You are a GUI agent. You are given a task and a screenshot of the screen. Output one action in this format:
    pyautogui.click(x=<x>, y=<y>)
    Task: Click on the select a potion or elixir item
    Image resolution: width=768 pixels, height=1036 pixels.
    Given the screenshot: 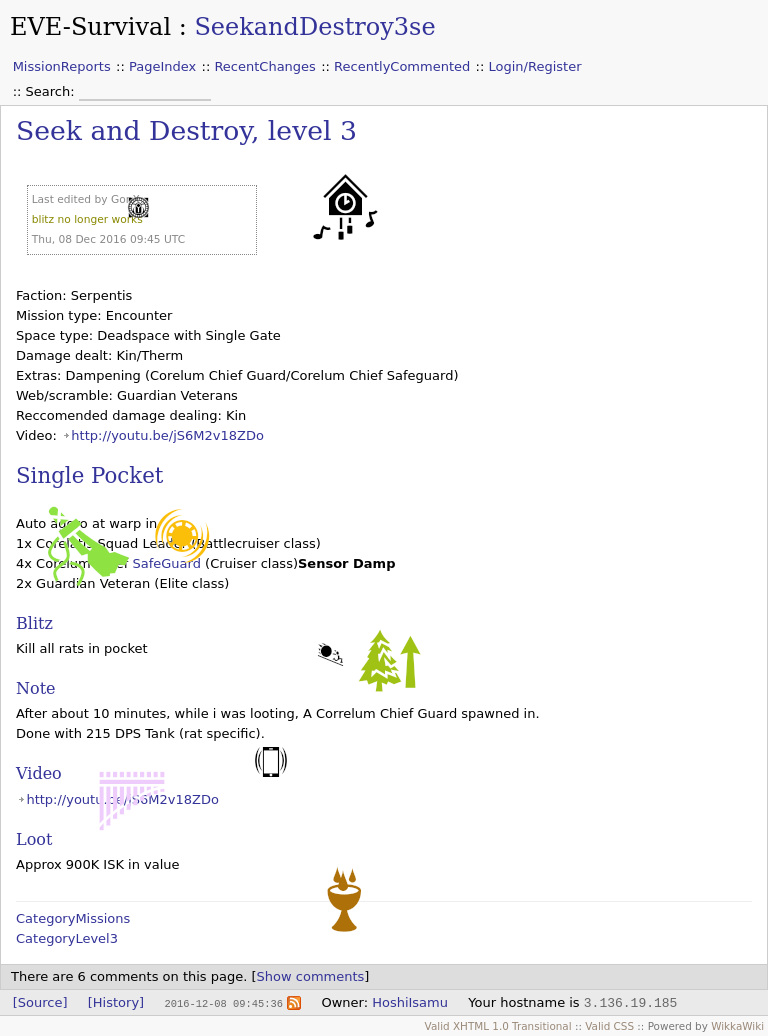 What is the action you would take?
    pyautogui.click(x=344, y=899)
    